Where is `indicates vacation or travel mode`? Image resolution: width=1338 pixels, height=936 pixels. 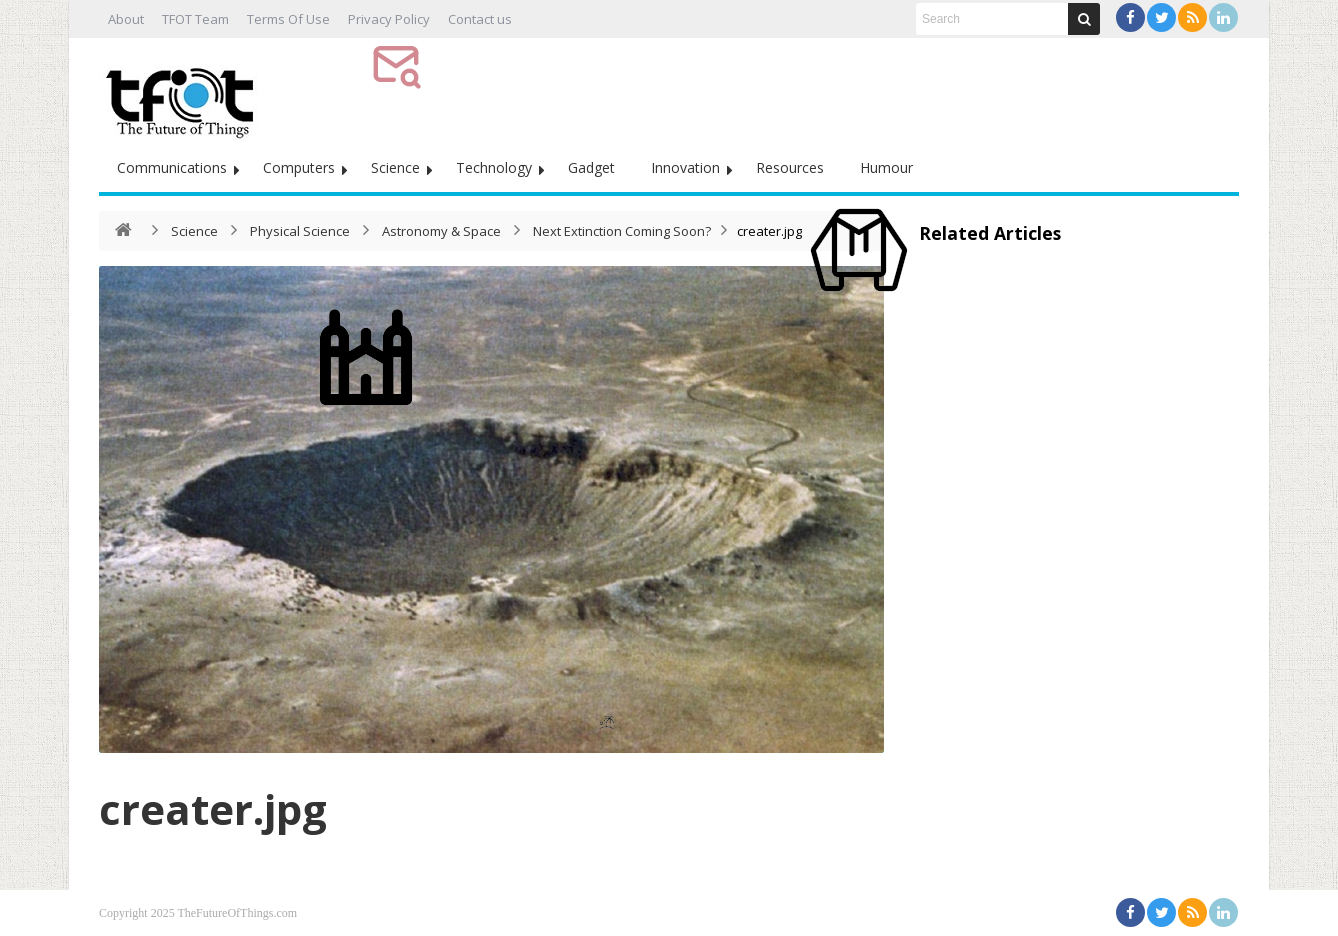 indicates vacation or travel mode is located at coordinates (606, 722).